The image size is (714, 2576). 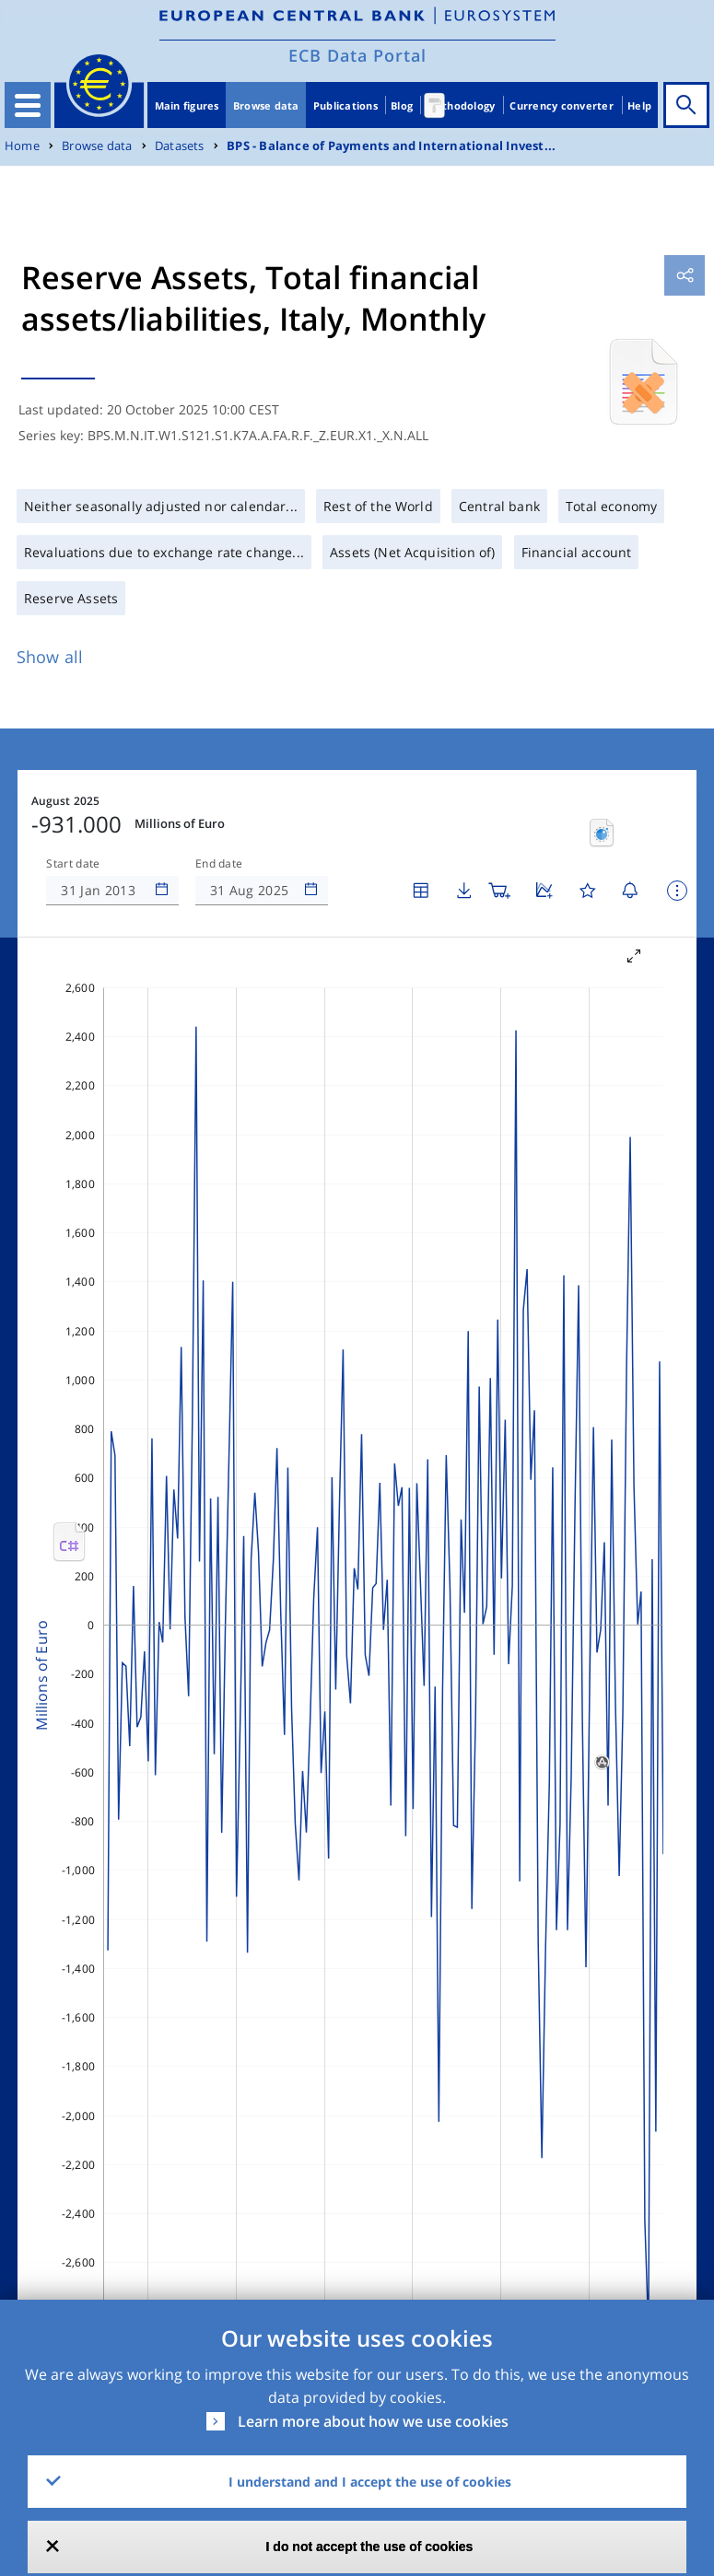 What do you see at coordinates (69, 1542) in the screenshot?
I see `a C# source code file` at bounding box center [69, 1542].